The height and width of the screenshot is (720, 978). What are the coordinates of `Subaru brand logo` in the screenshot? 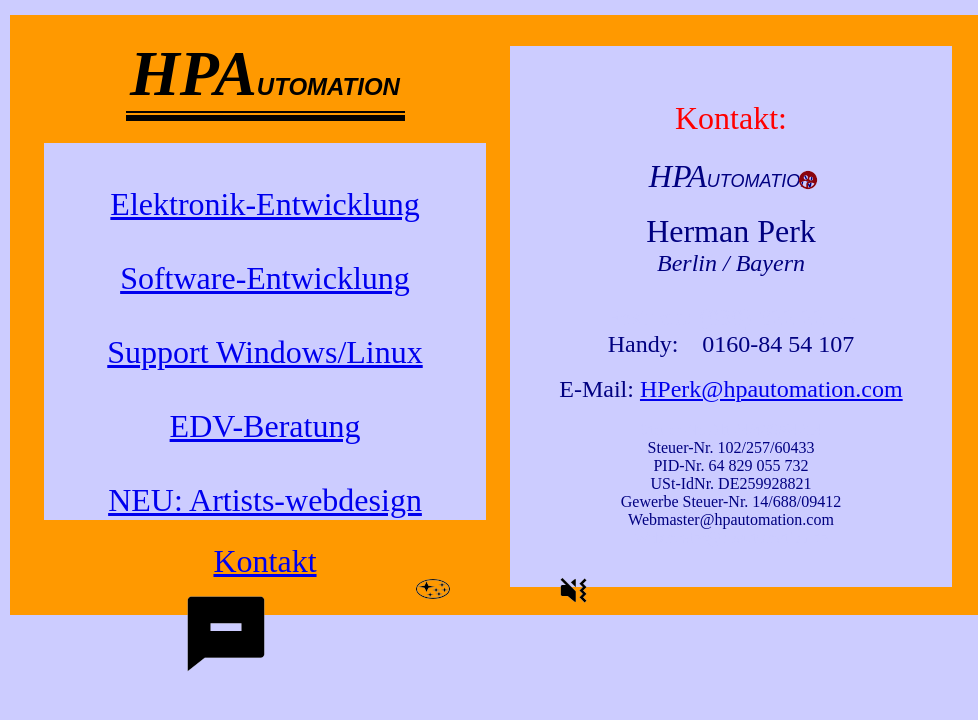 It's located at (433, 589).